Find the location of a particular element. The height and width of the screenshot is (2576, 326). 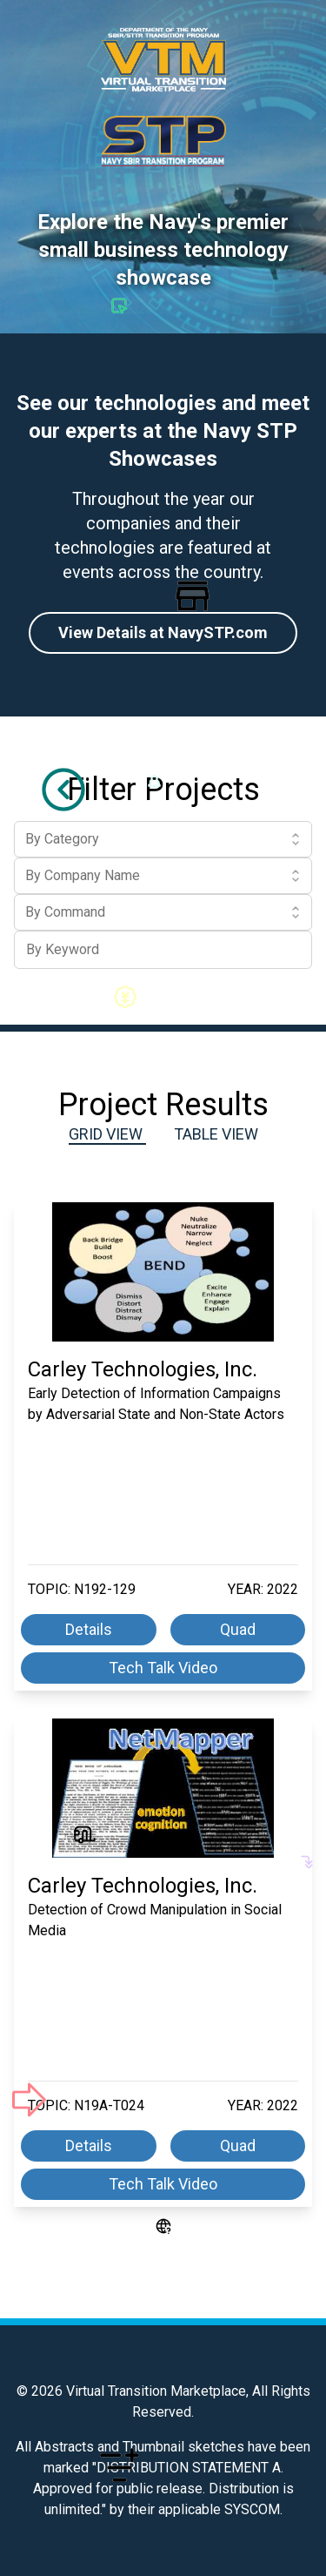

indicates japanese yen currency or pricing is located at coordinates (125, 997).